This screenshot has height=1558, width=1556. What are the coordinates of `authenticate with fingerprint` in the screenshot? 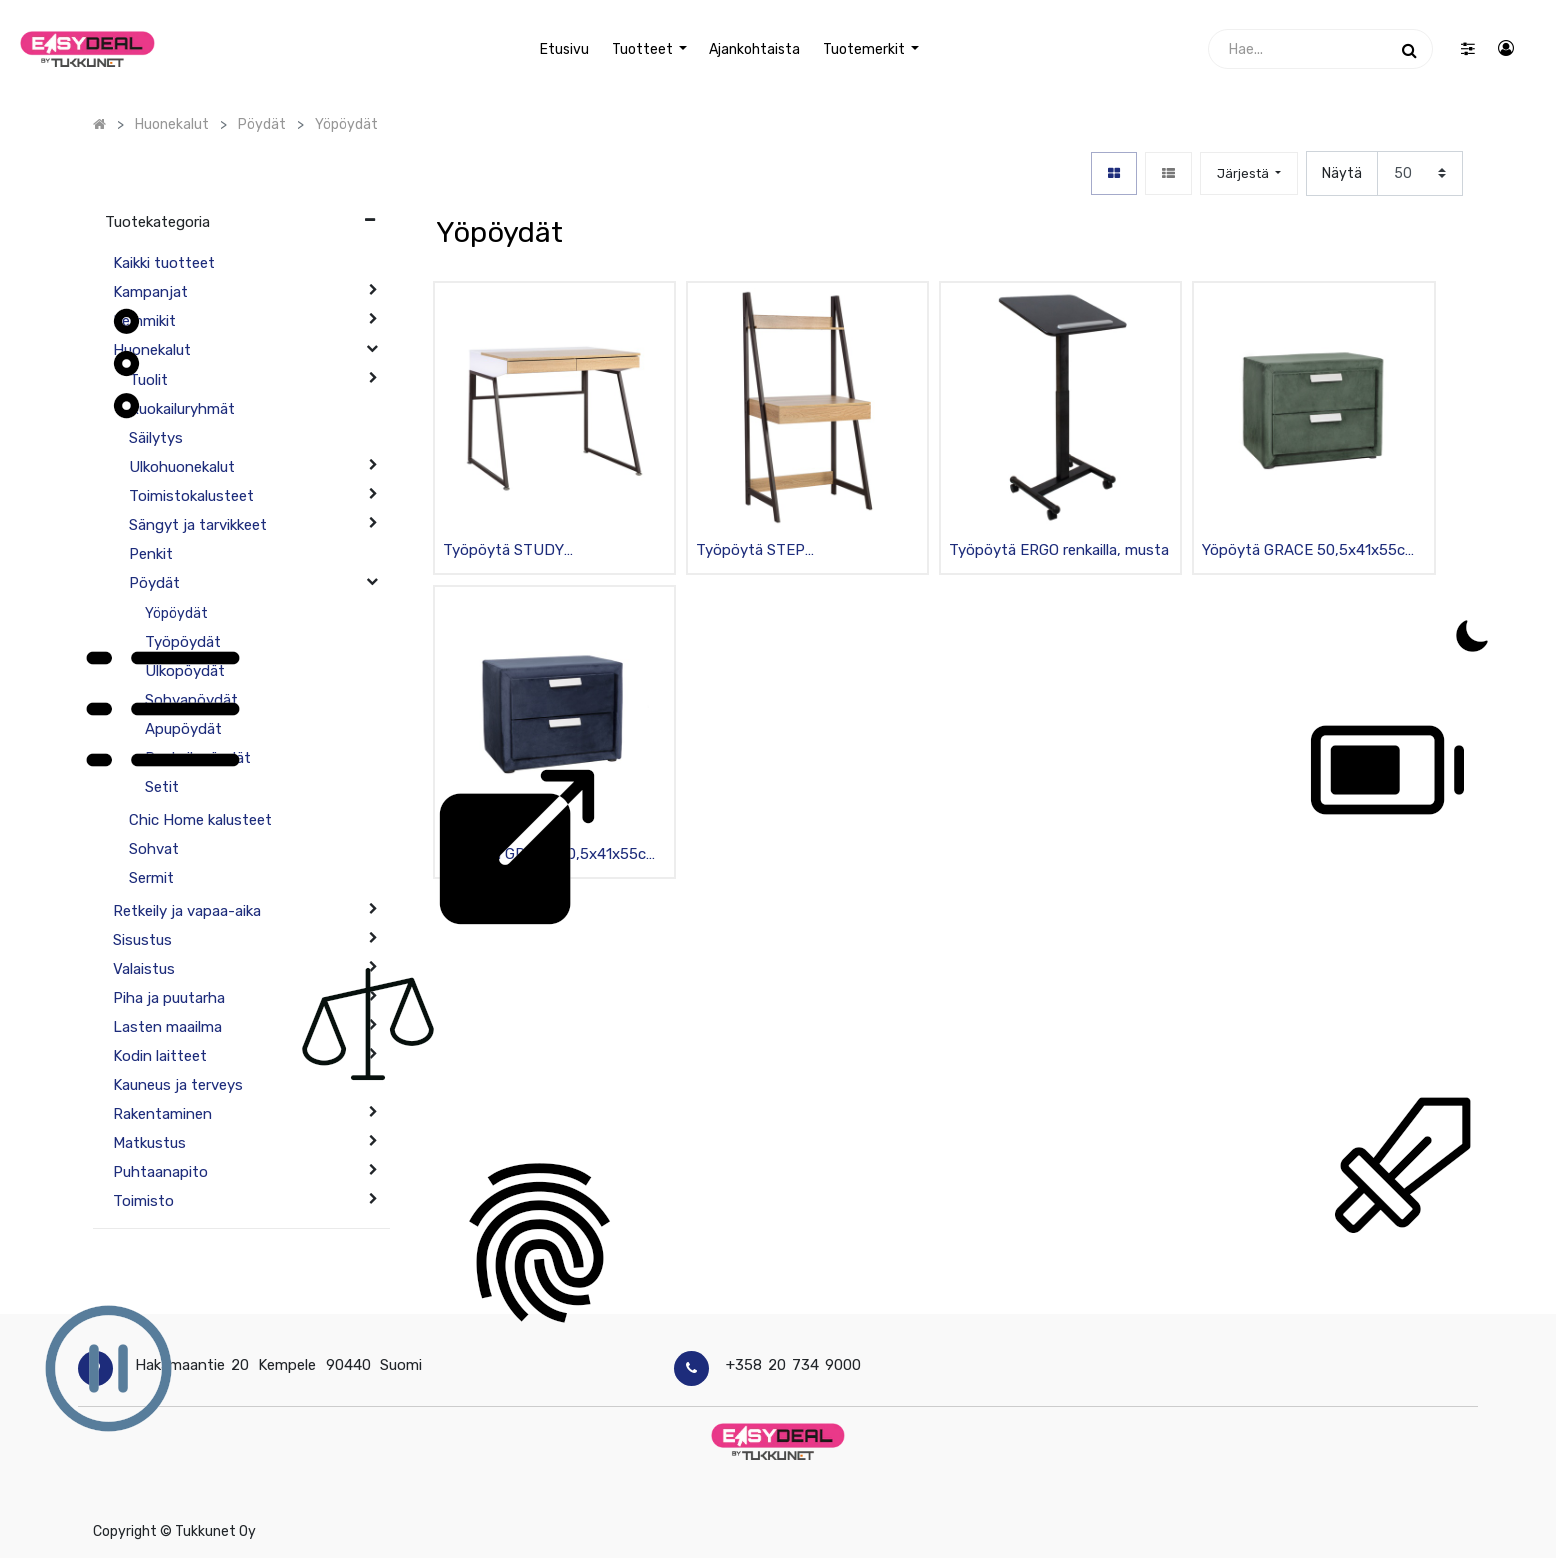 It's located at (539, 1242).